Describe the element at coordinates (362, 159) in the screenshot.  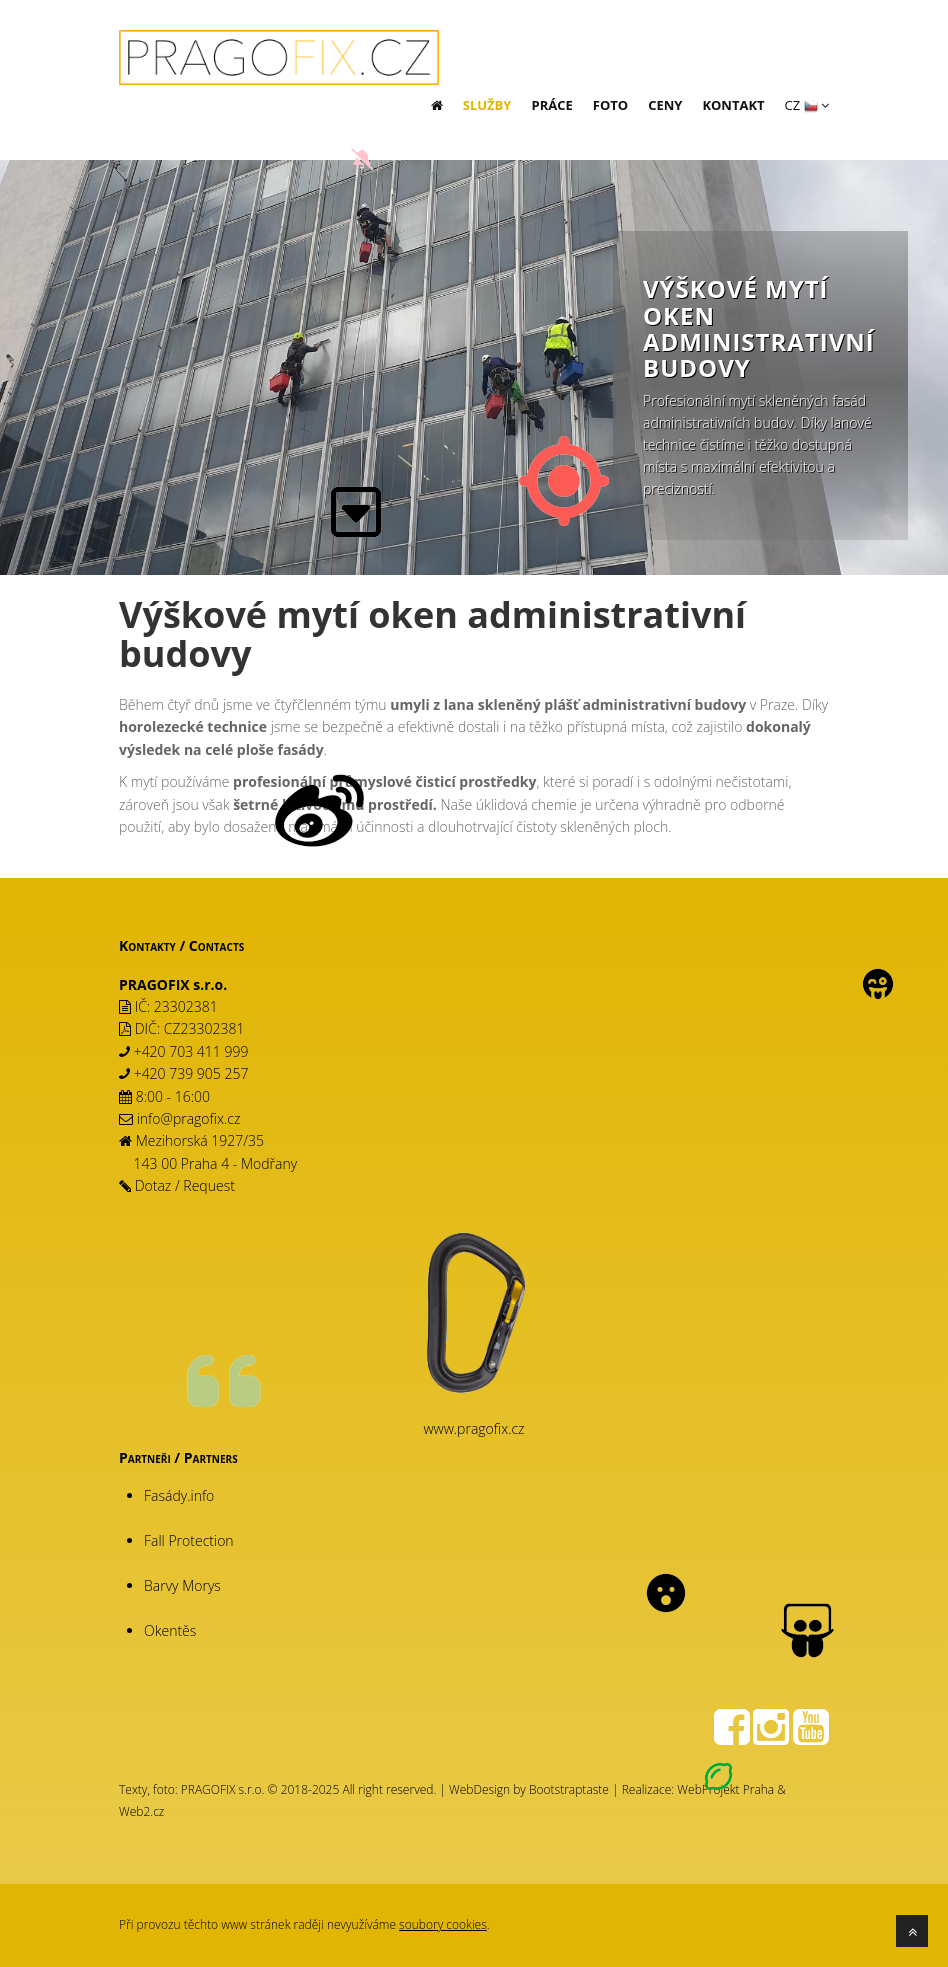
I see `mute notifications` at that location.